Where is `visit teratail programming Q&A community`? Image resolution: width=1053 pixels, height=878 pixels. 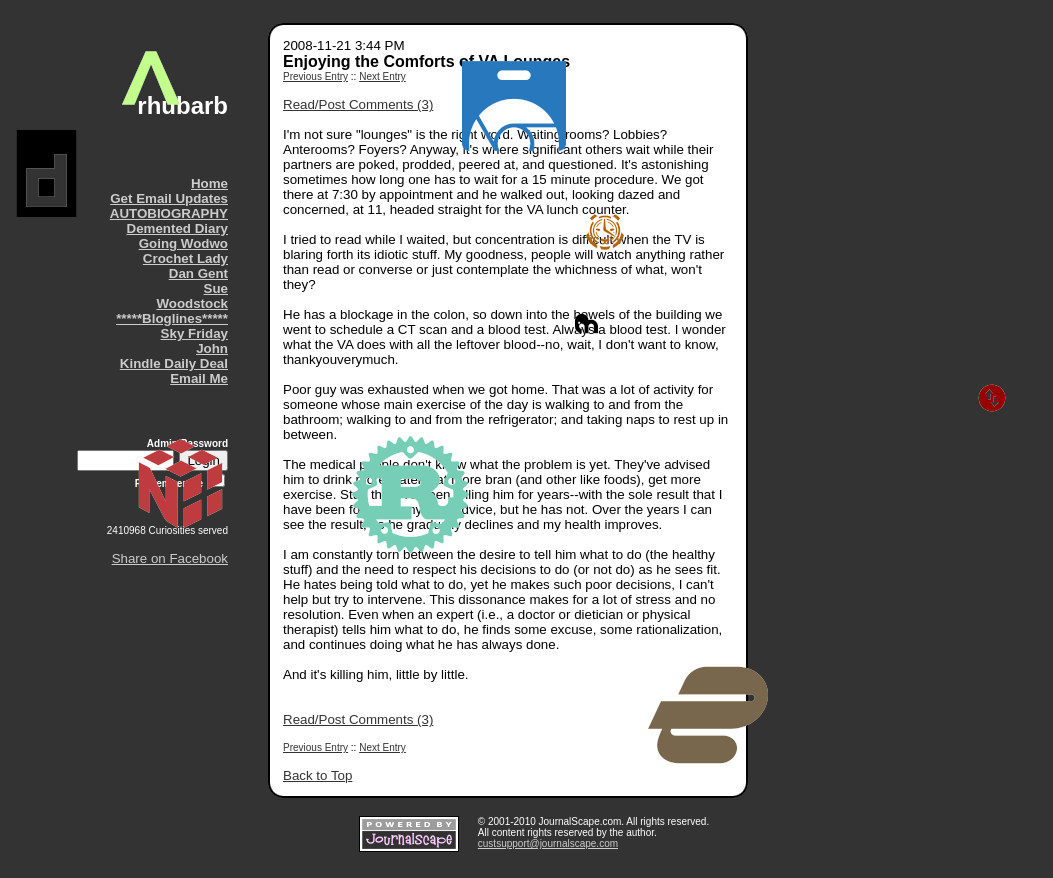 visit teratail programming Q&A community is located at coordinates (151, 78).